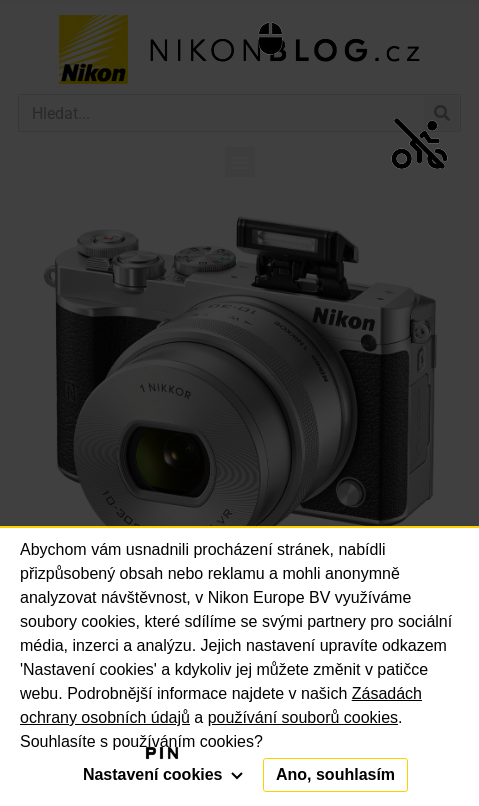 This screenshot has width=479, height=806. I want to click on bike rental or sharing unavailable, so click(419, 143).